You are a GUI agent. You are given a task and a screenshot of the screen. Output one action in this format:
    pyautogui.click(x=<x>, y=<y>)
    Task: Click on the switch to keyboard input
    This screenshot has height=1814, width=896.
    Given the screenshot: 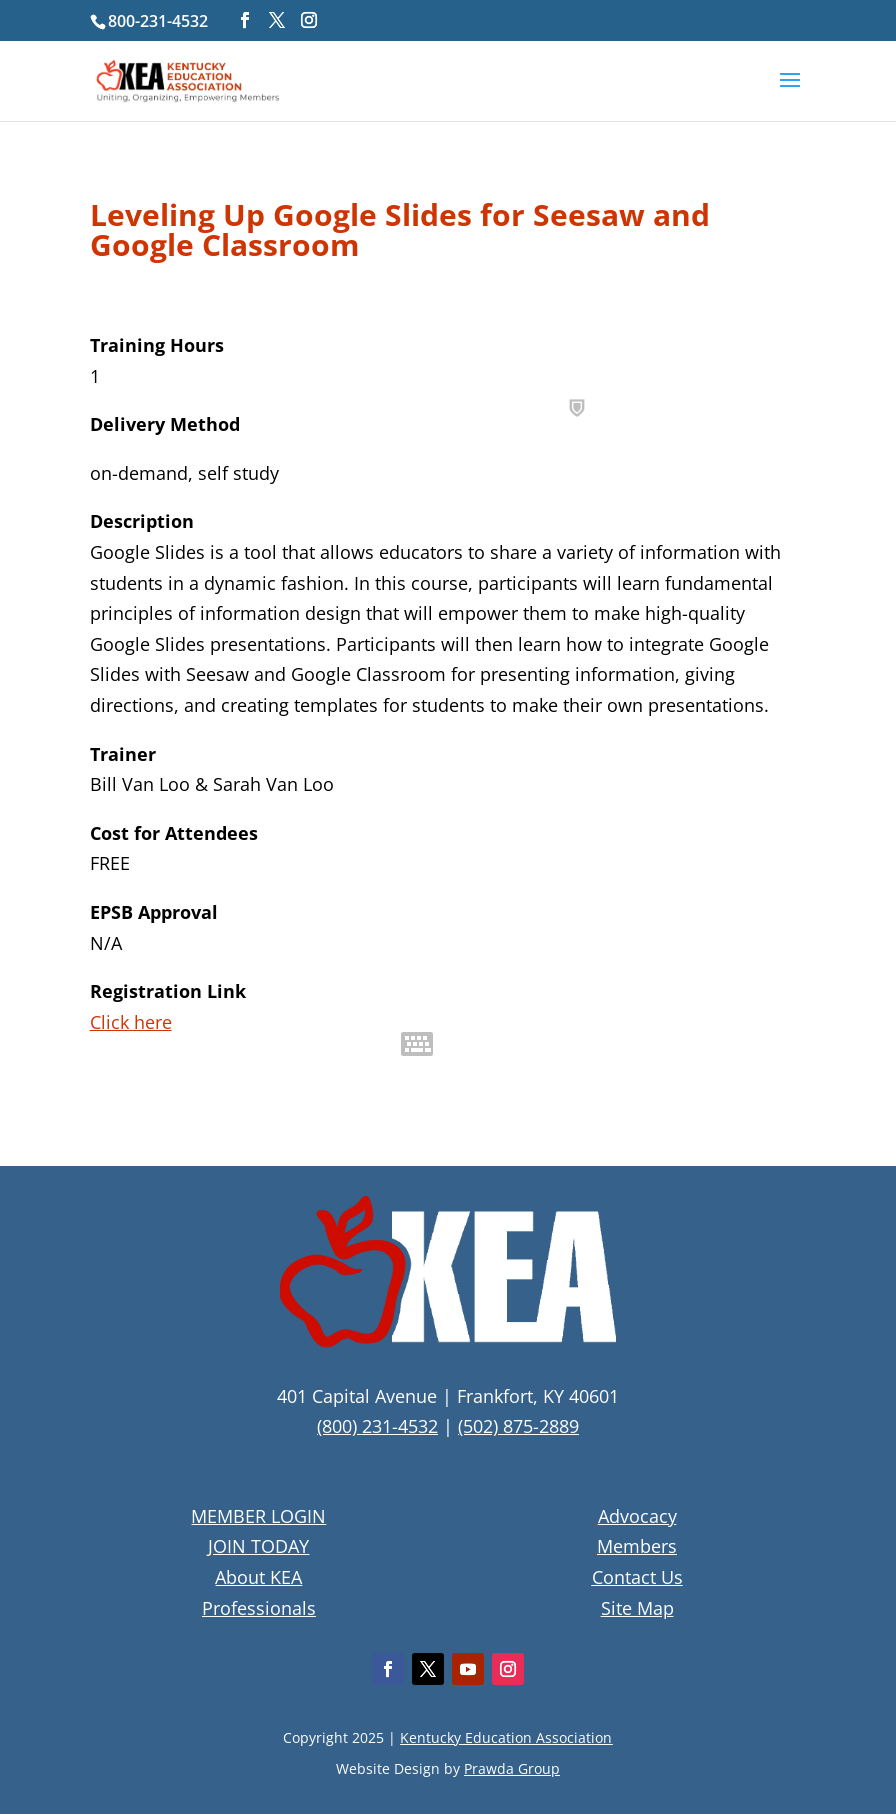 What is the action you would take?
    pyautogui.click(x=417, y=1044)
    